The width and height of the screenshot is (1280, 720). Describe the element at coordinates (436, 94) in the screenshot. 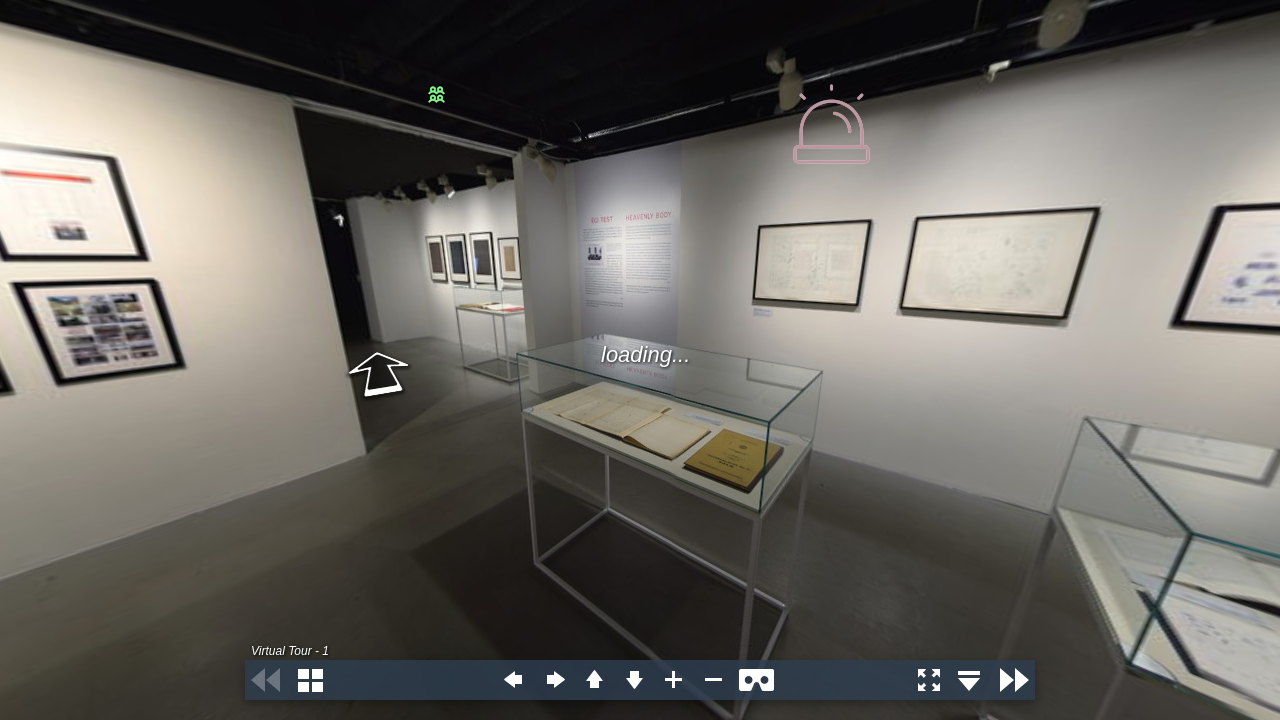

I see `view all team members` at that location.